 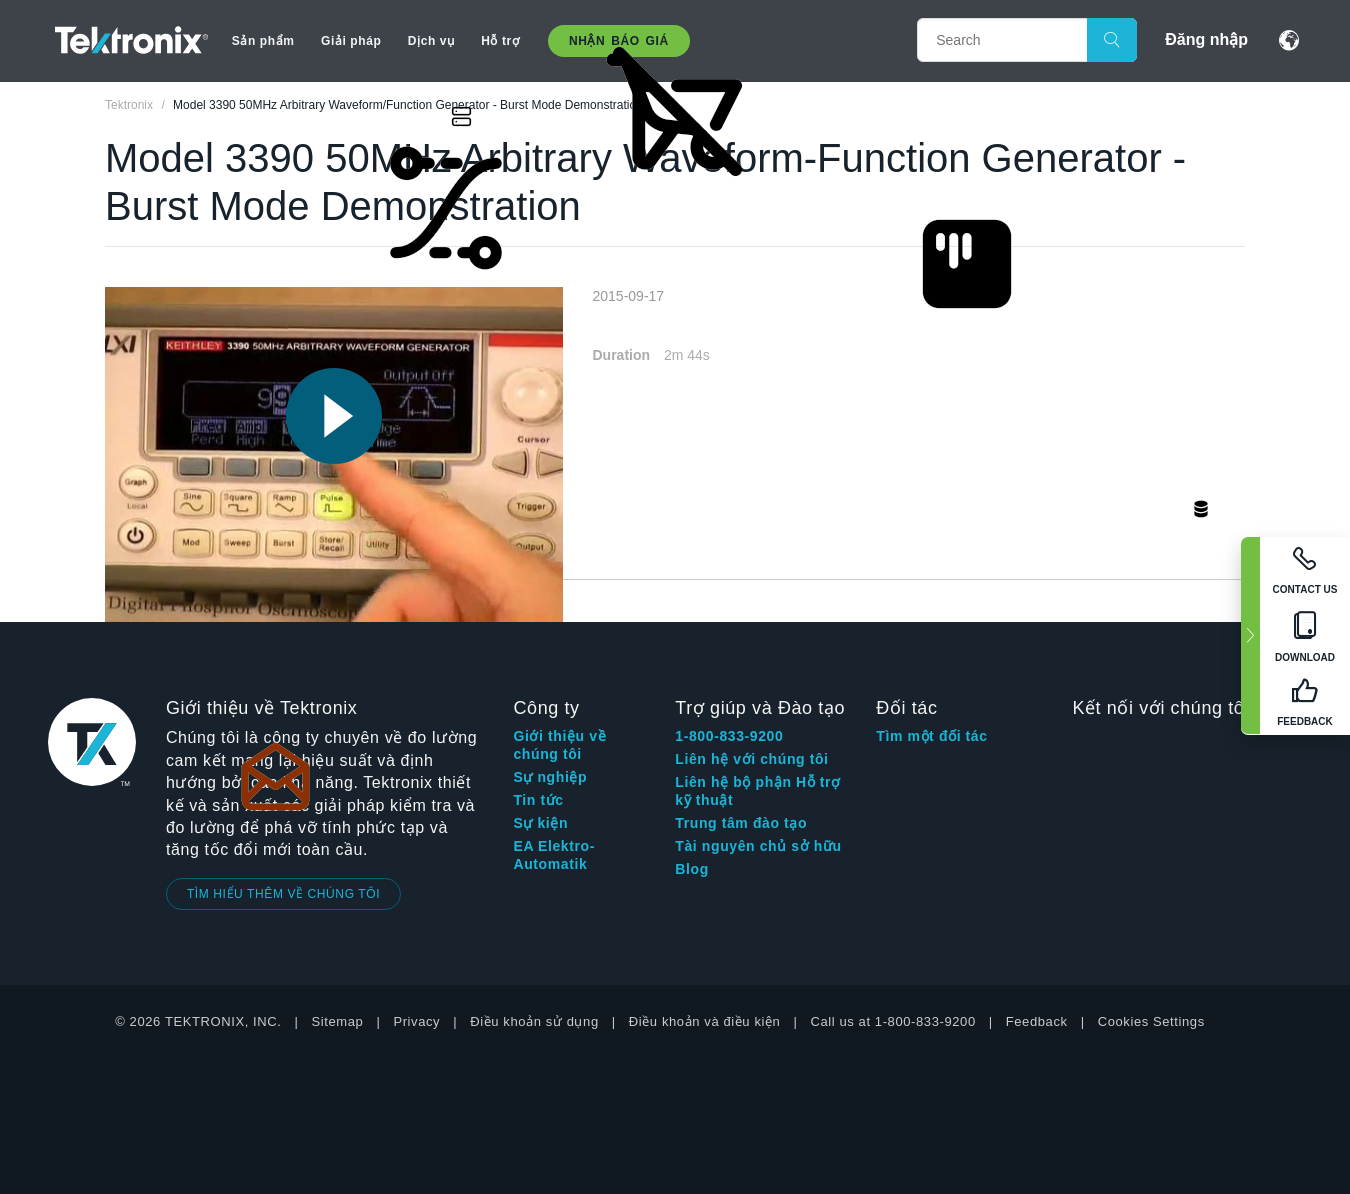 What do you see at coordinates (677, 111) in the screenshot?
I see `remove item from garden cart` at bounding box center [677, 111].